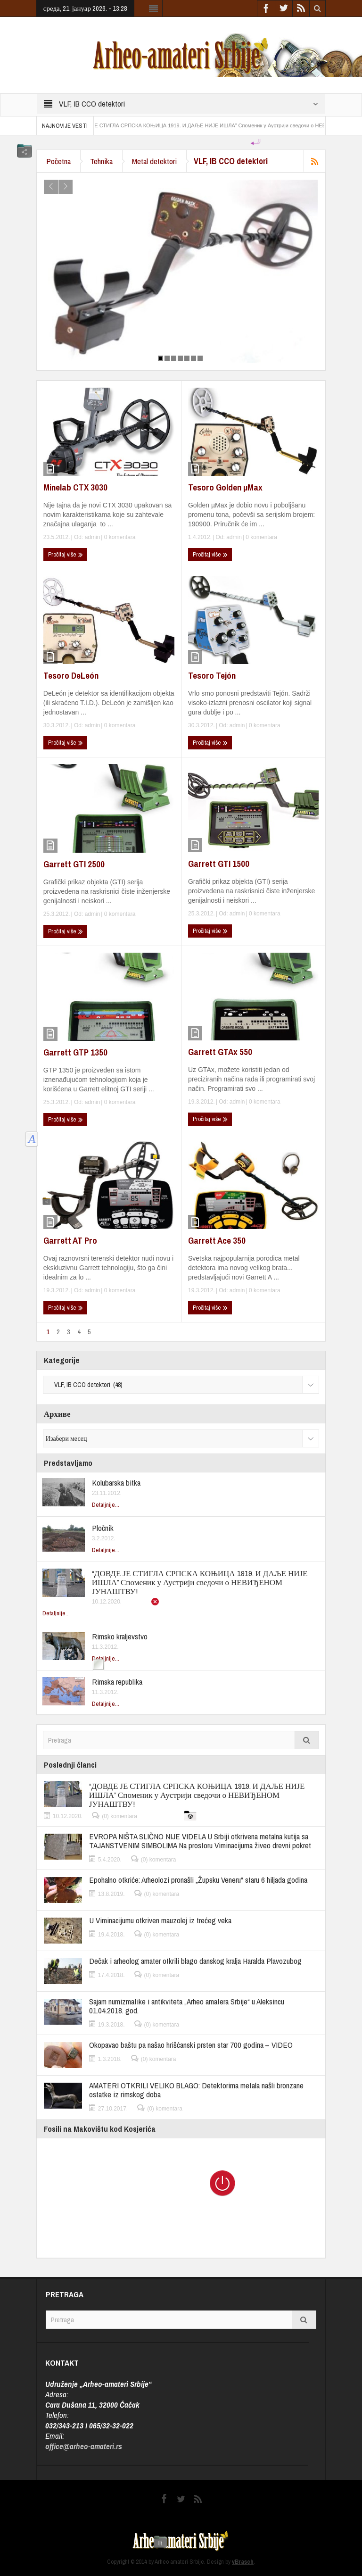  I want to click on stop media playback, so click(98, 1664).